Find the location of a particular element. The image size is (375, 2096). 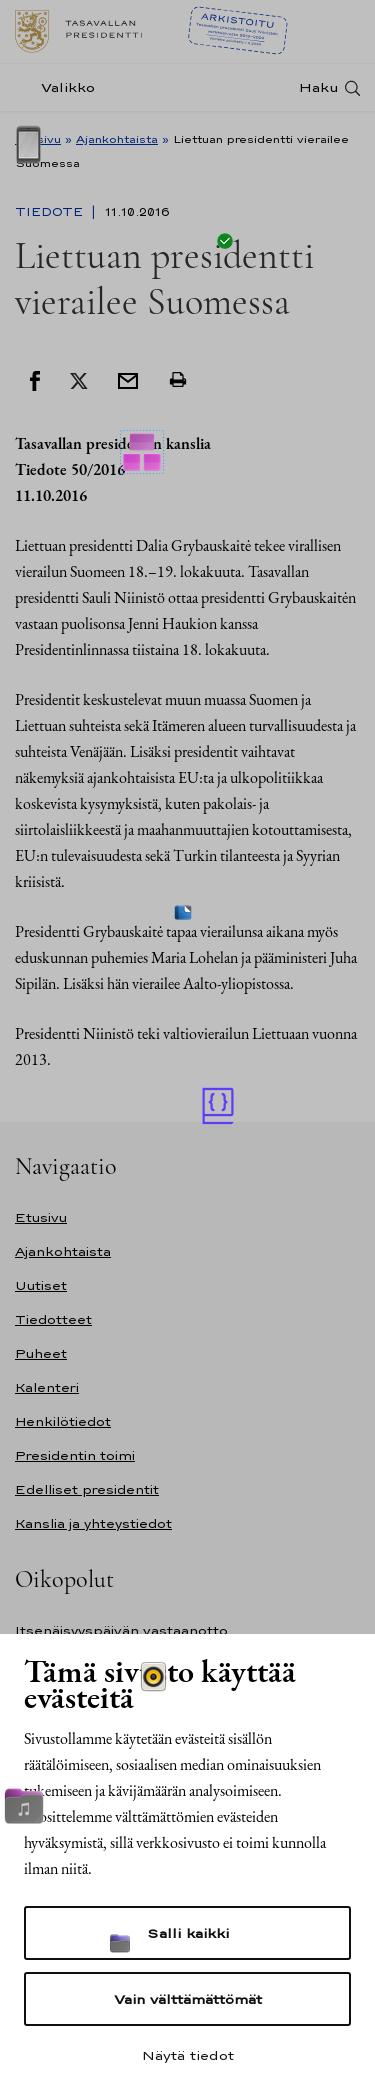

indicates file has been successfully synced and shared is located at coordinates (225, 241).